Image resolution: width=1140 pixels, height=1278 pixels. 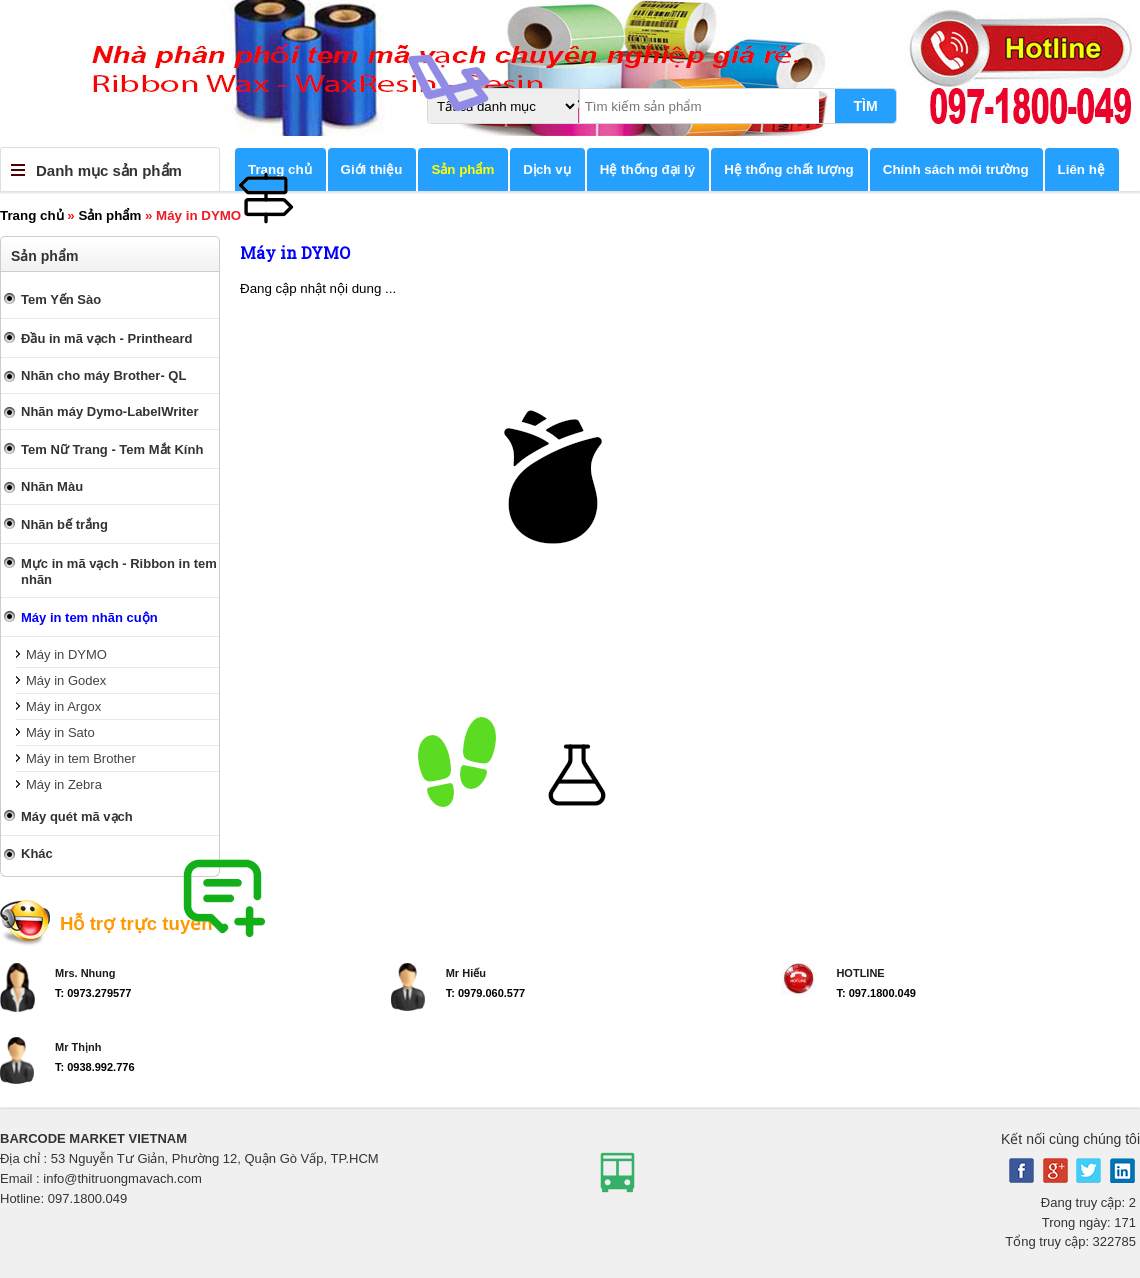 What do you see at coordinates (553, 477) in the screenshot?
I see `select a rose or flower emoji` at bounding box center [553, 477].